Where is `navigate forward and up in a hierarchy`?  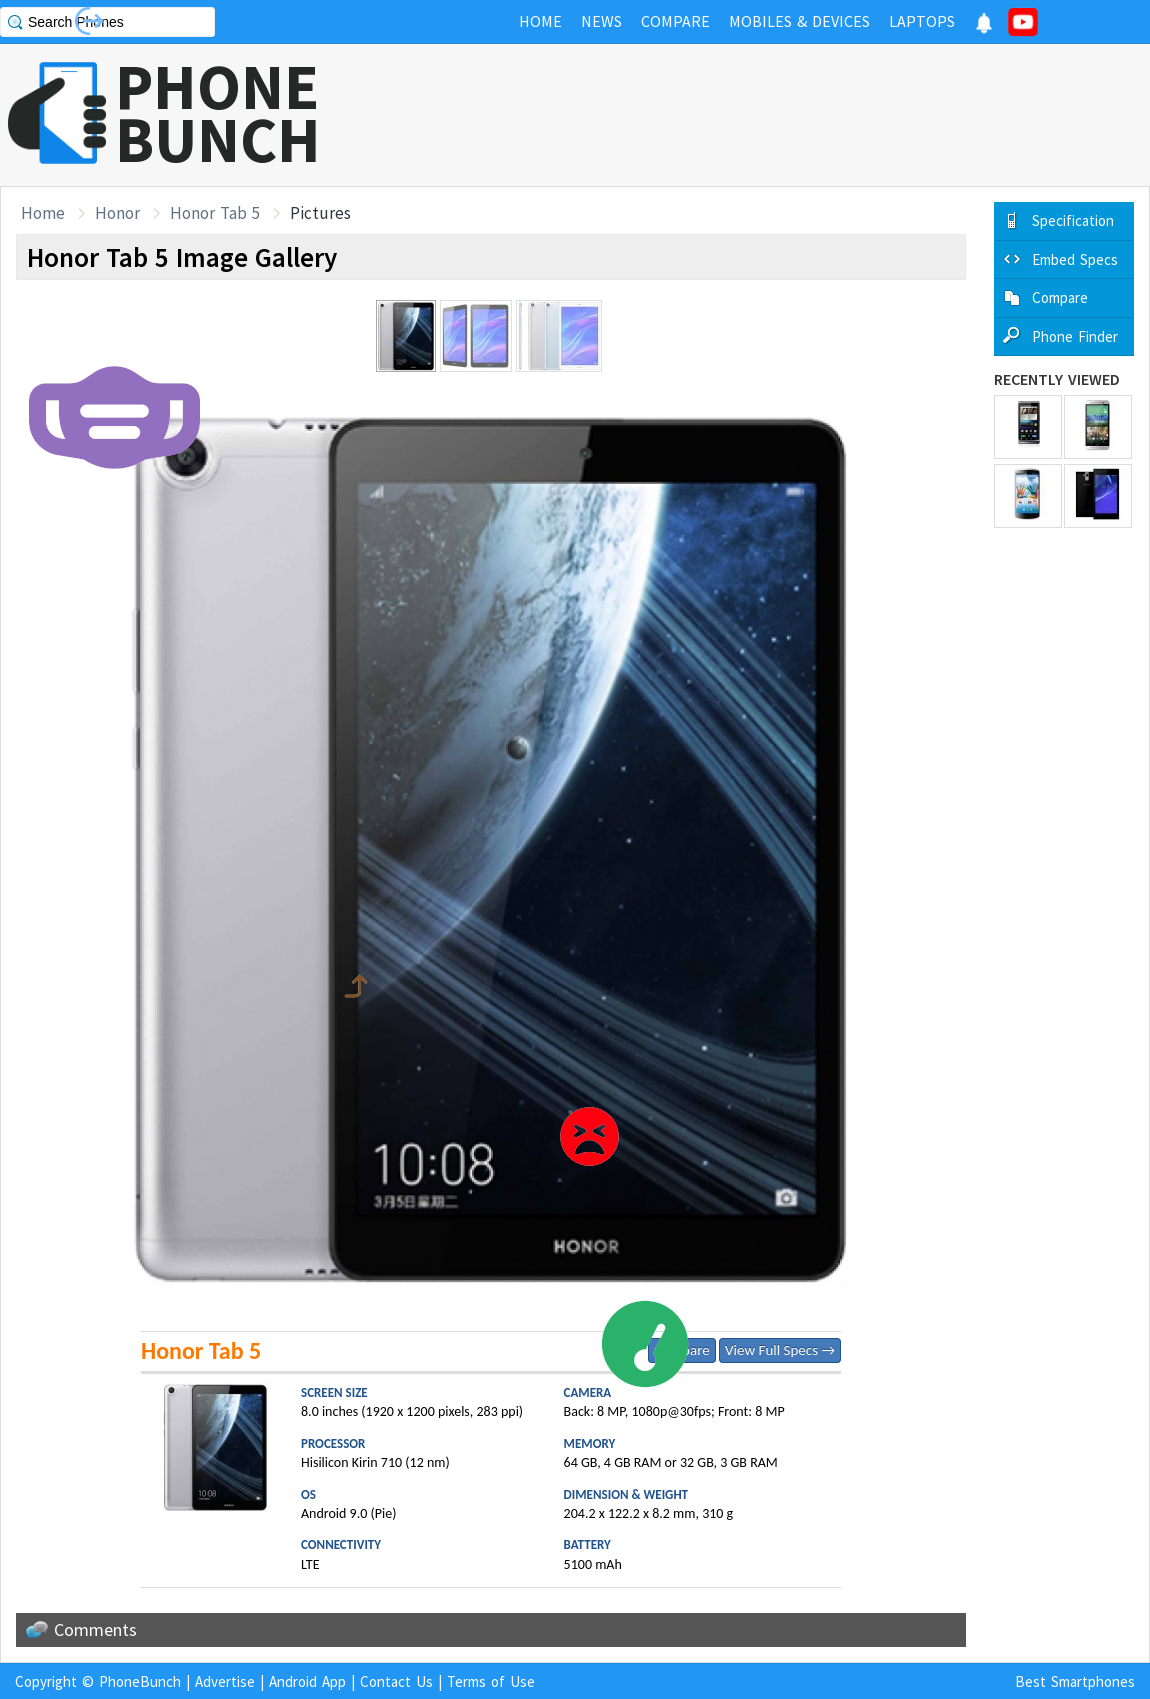
navigate forward and up in a hierarchy is located at coordinates (356, 986).